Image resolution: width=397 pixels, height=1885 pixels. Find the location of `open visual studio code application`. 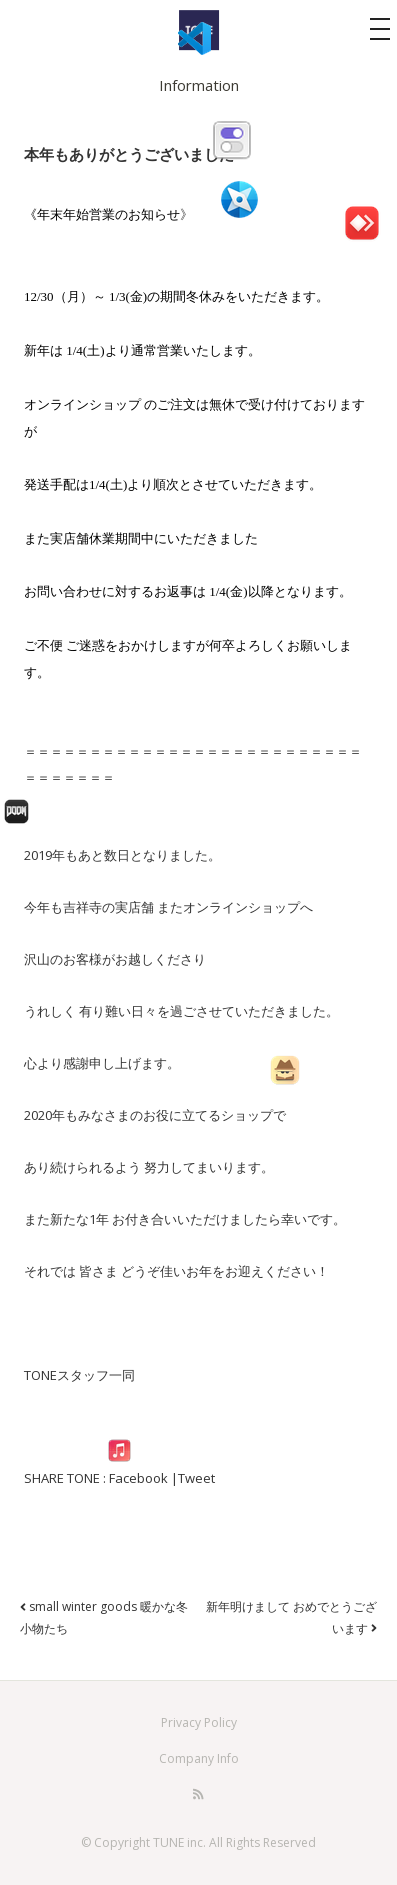

open visual studio code application is located at coordinates (194, 38).